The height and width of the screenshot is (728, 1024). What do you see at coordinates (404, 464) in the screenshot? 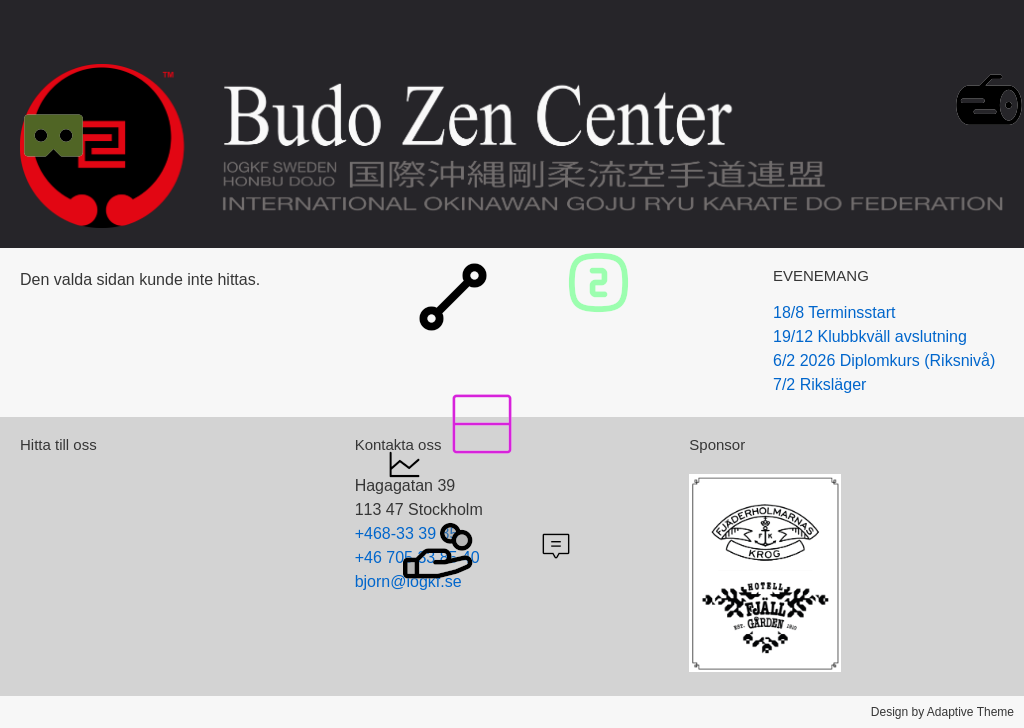
I see `view analytics or statistics` at bounding box center [404, 464].